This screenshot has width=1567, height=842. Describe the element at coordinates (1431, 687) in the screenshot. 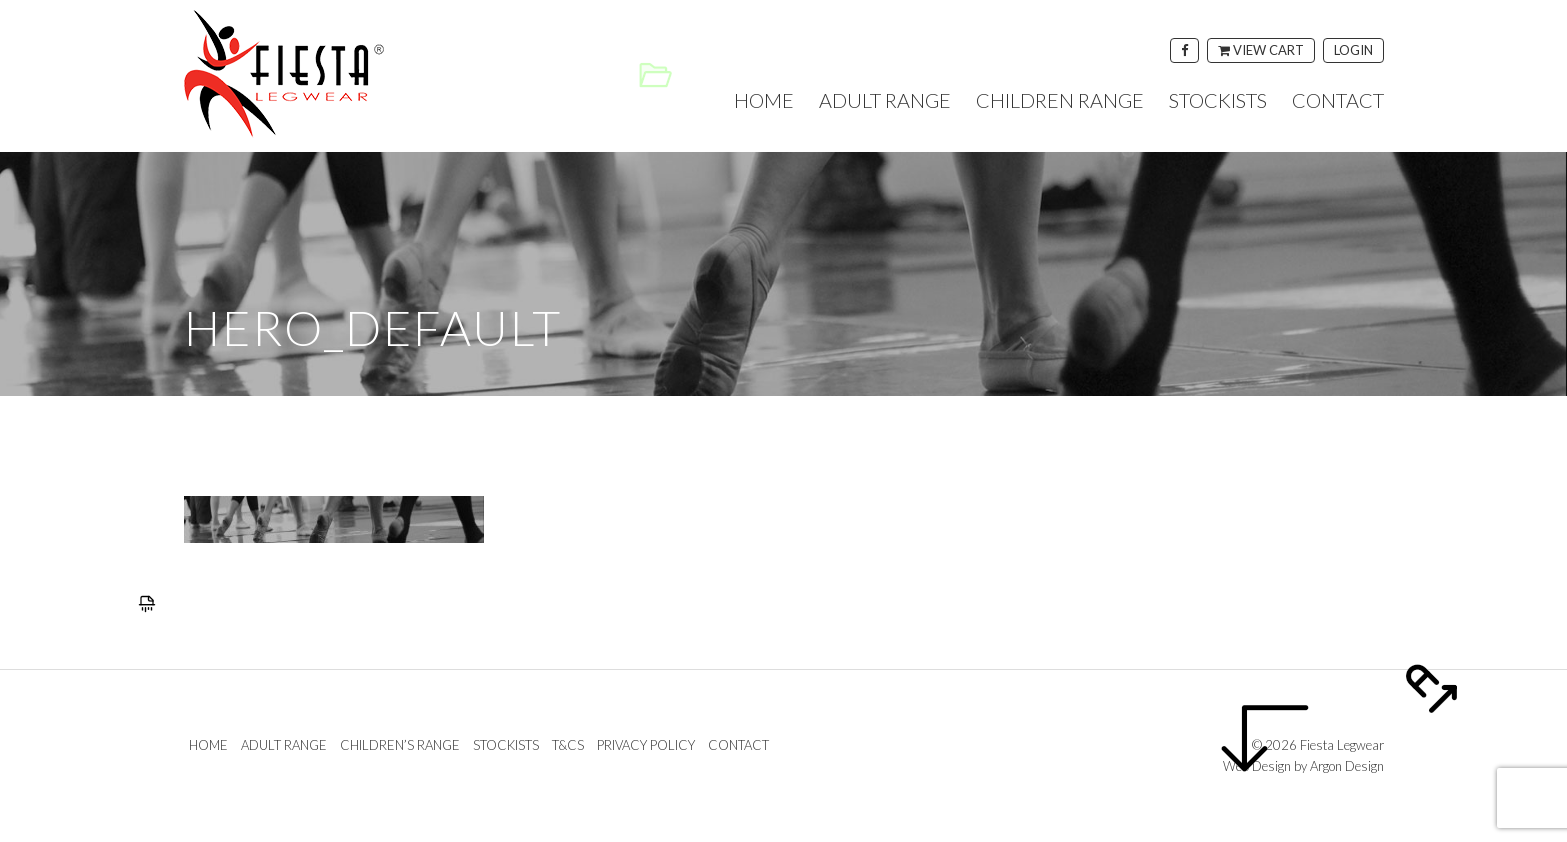

I see `change text orientation or direction` at that location.